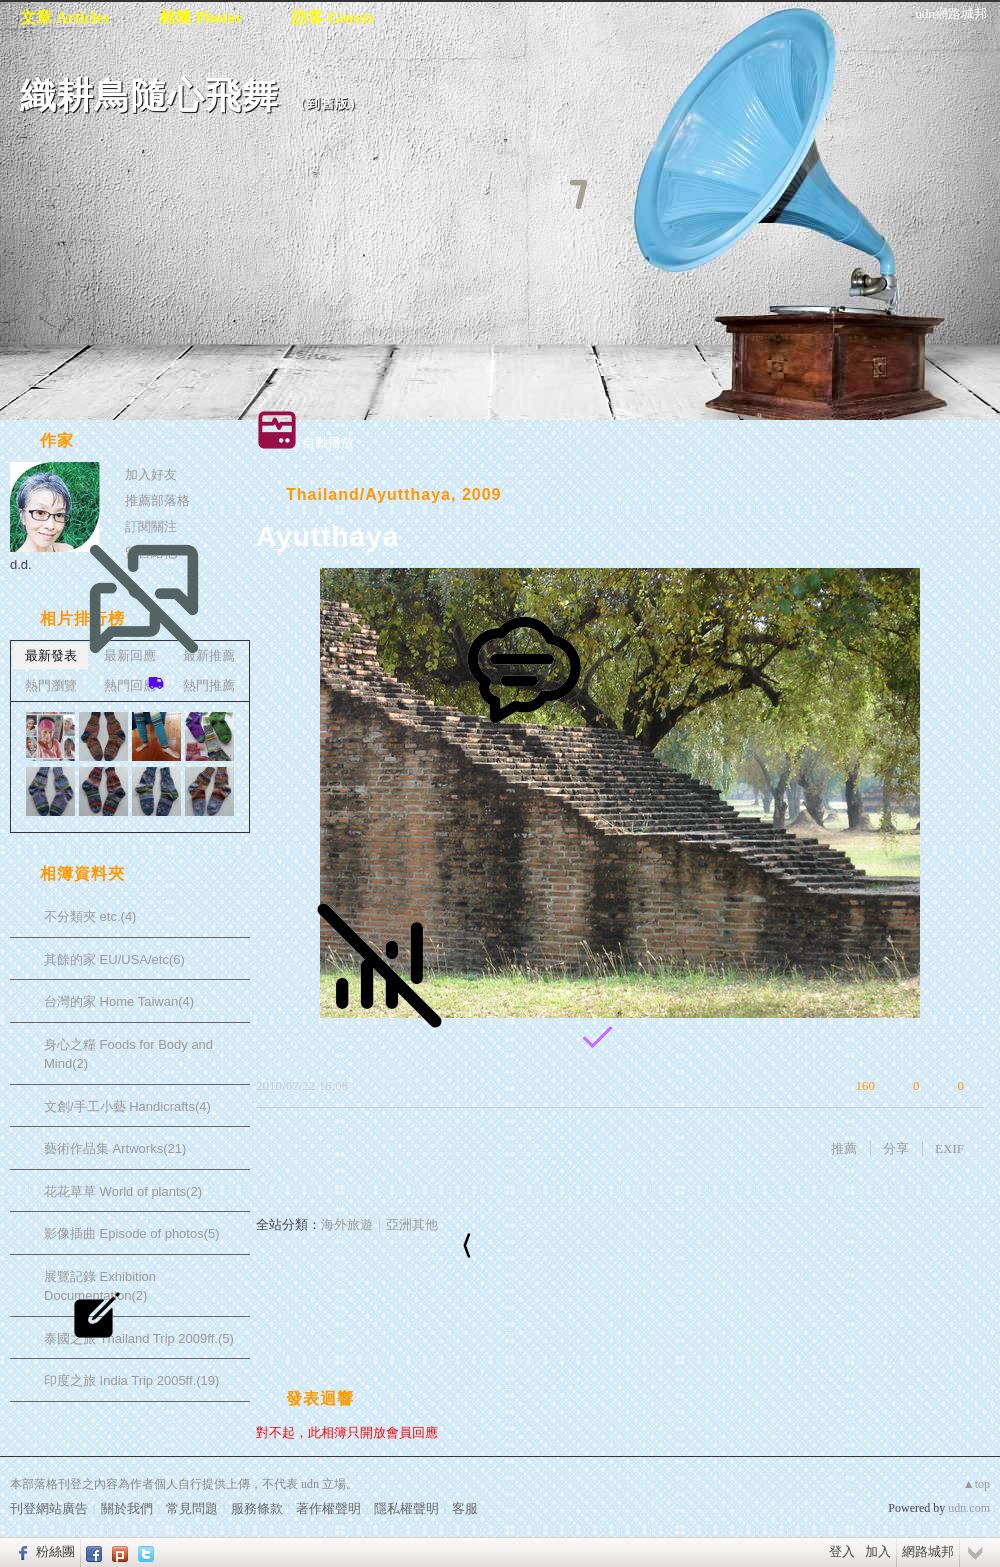 This screenshot has width=1000, height=1567. Describe the element at coordinates (156, 683) in the screenshot. I see `track your delivery status` at that location.